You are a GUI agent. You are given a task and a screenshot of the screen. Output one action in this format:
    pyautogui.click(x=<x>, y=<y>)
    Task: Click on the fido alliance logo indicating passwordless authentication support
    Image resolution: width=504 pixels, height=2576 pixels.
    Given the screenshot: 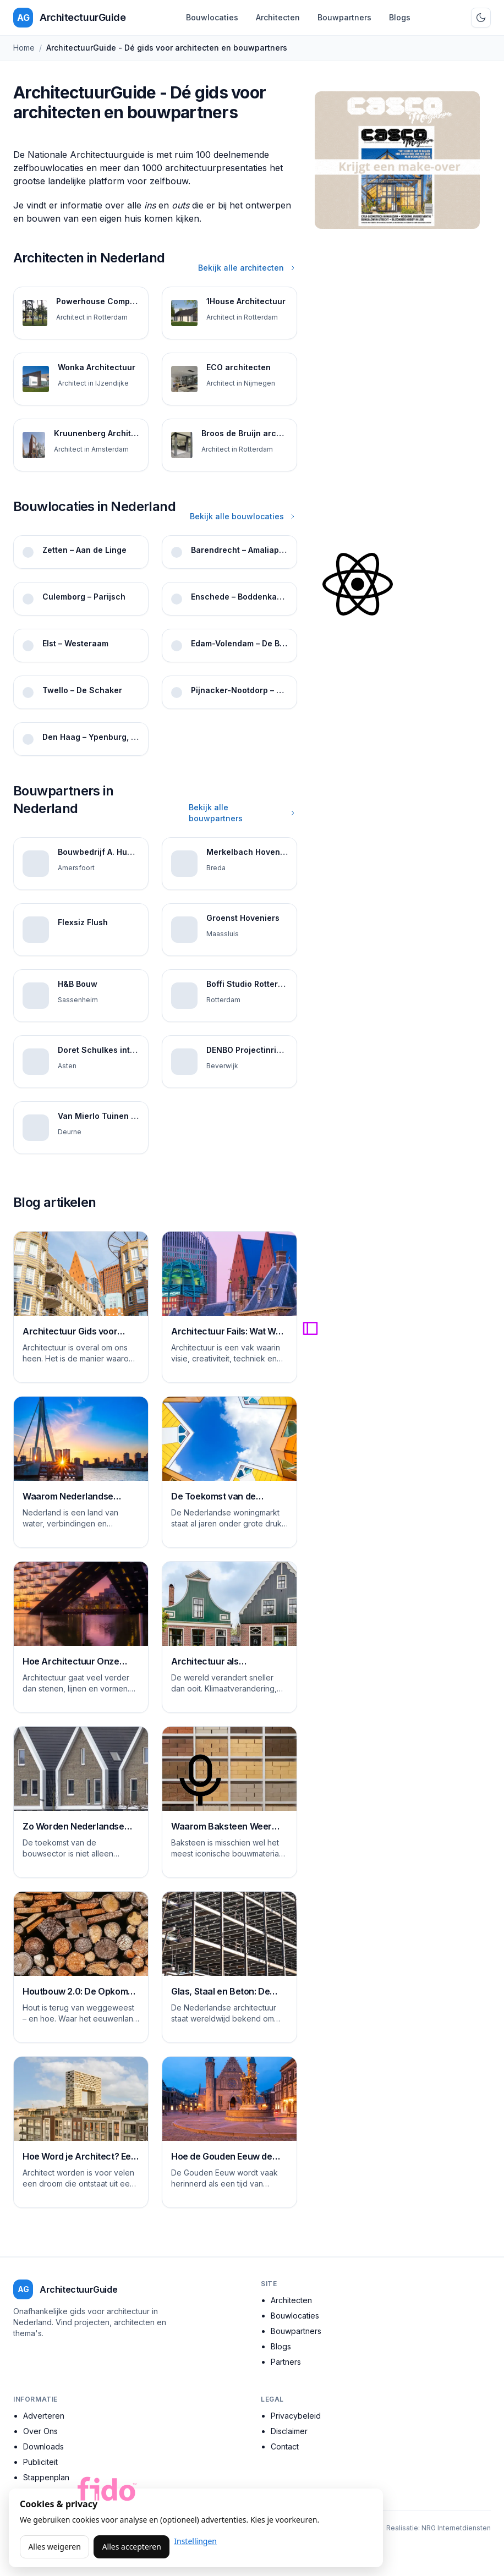 What is the action you would take?
    pyautogui.click(x=107, y=2489)
    